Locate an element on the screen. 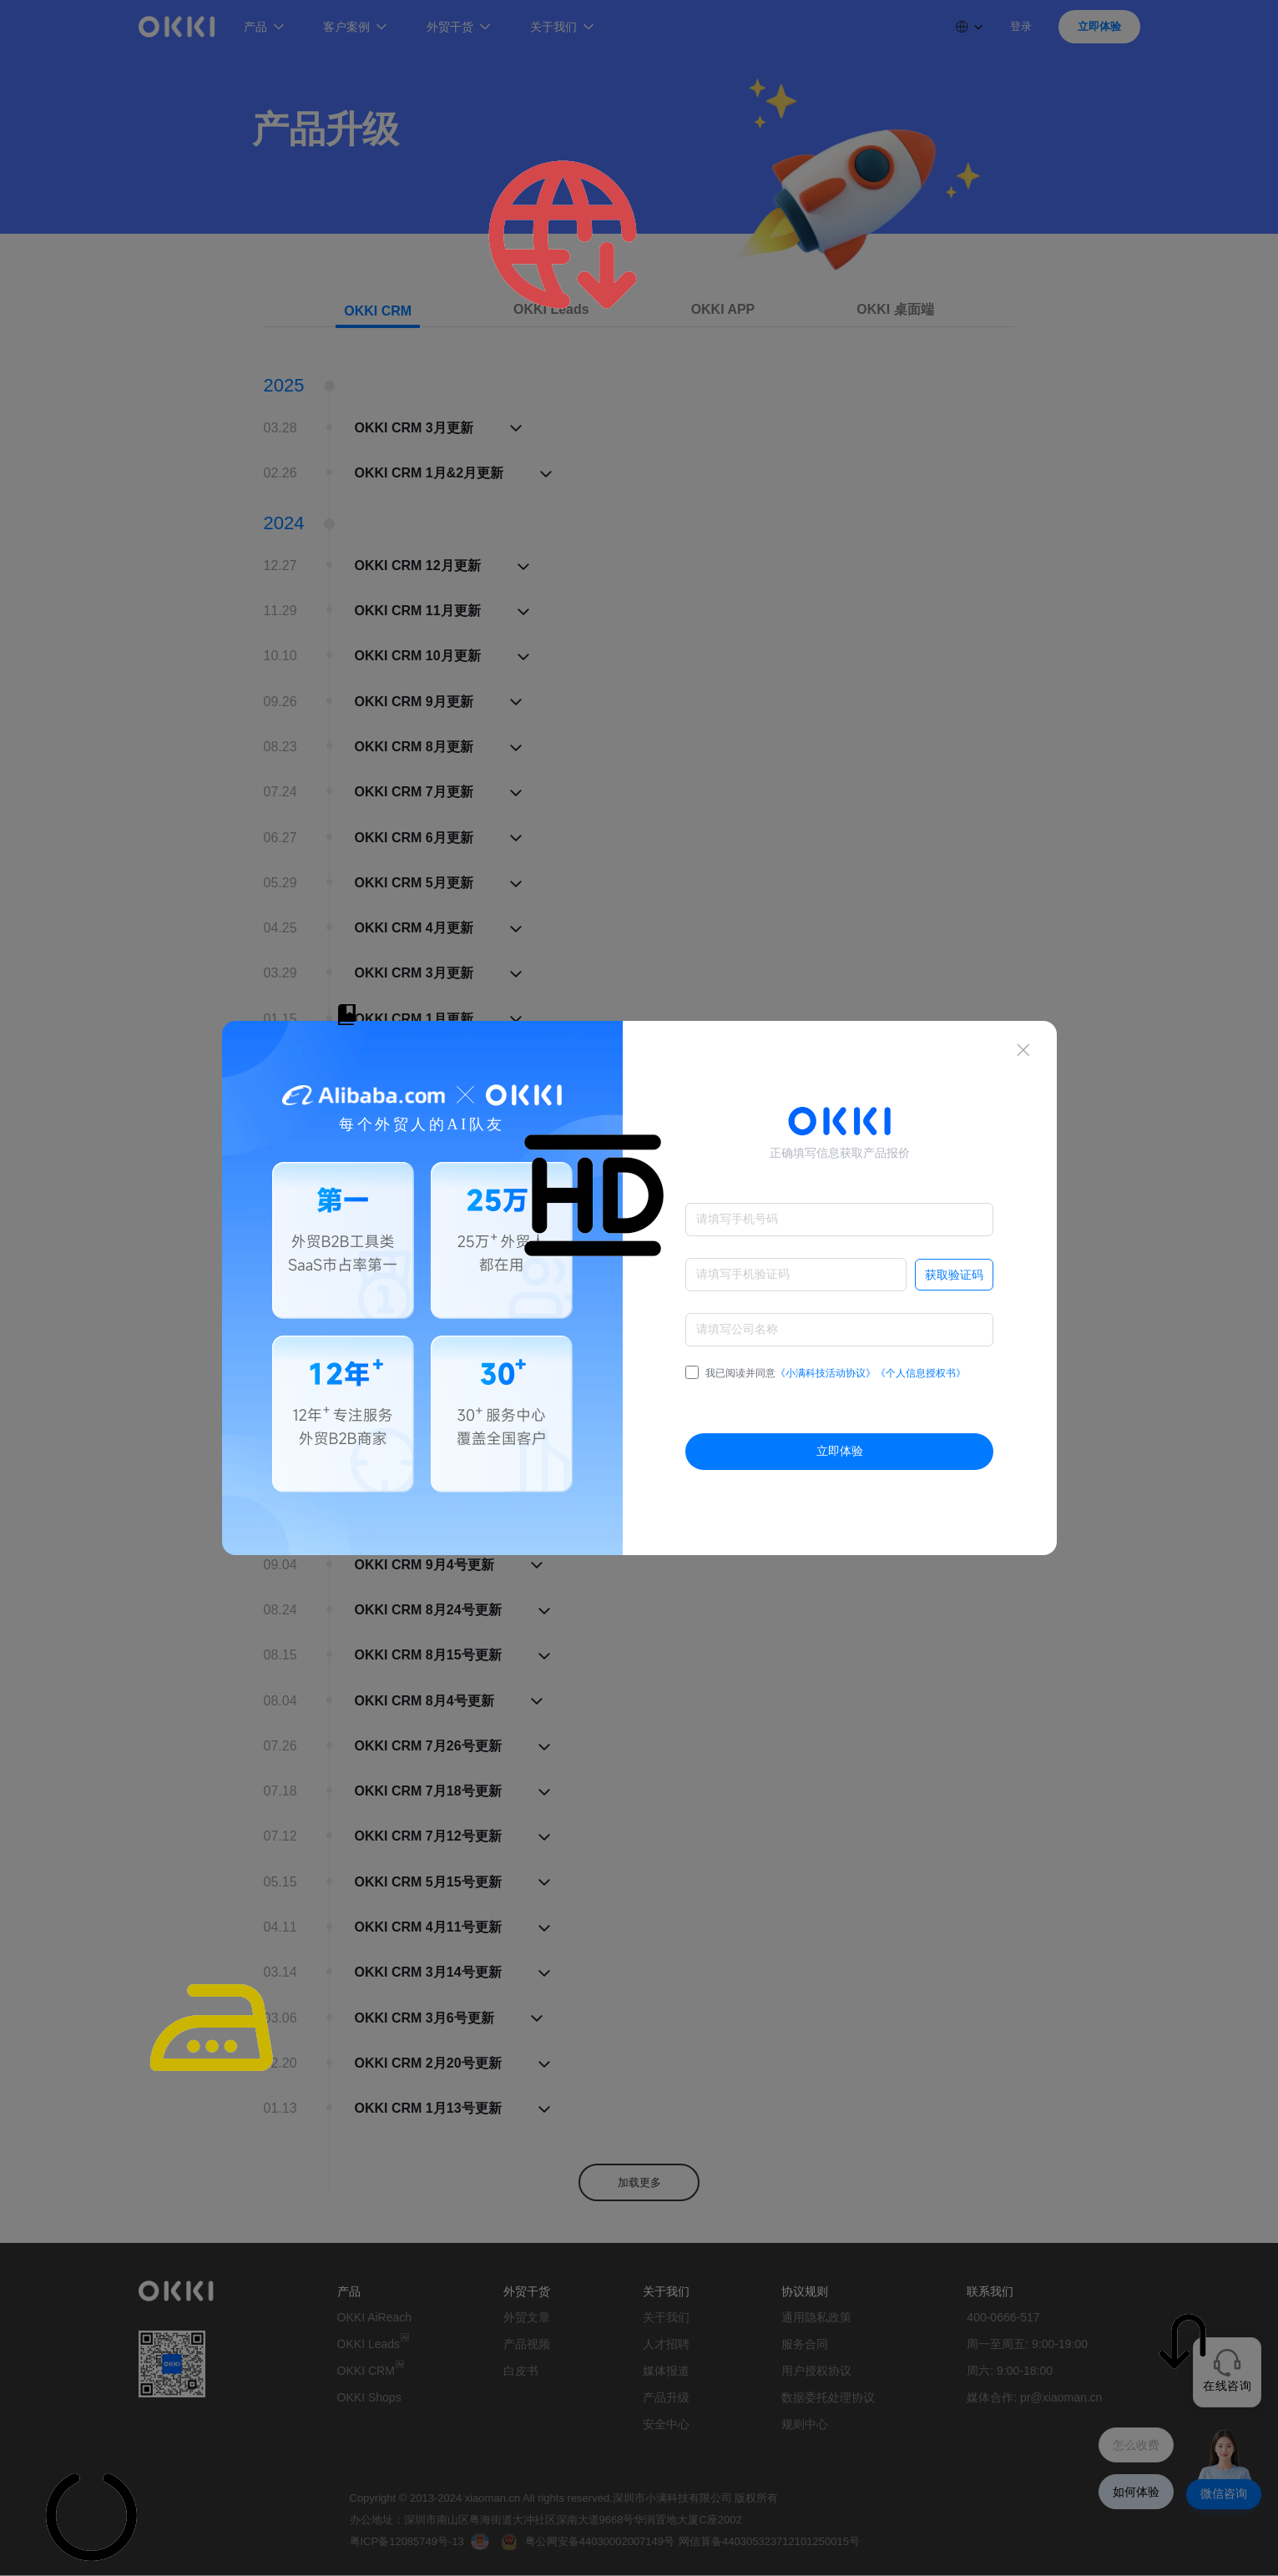 The height and width of the screenshot is (2576, 1278). indicates high-definition video quality is located at coordinates (593, 1195).